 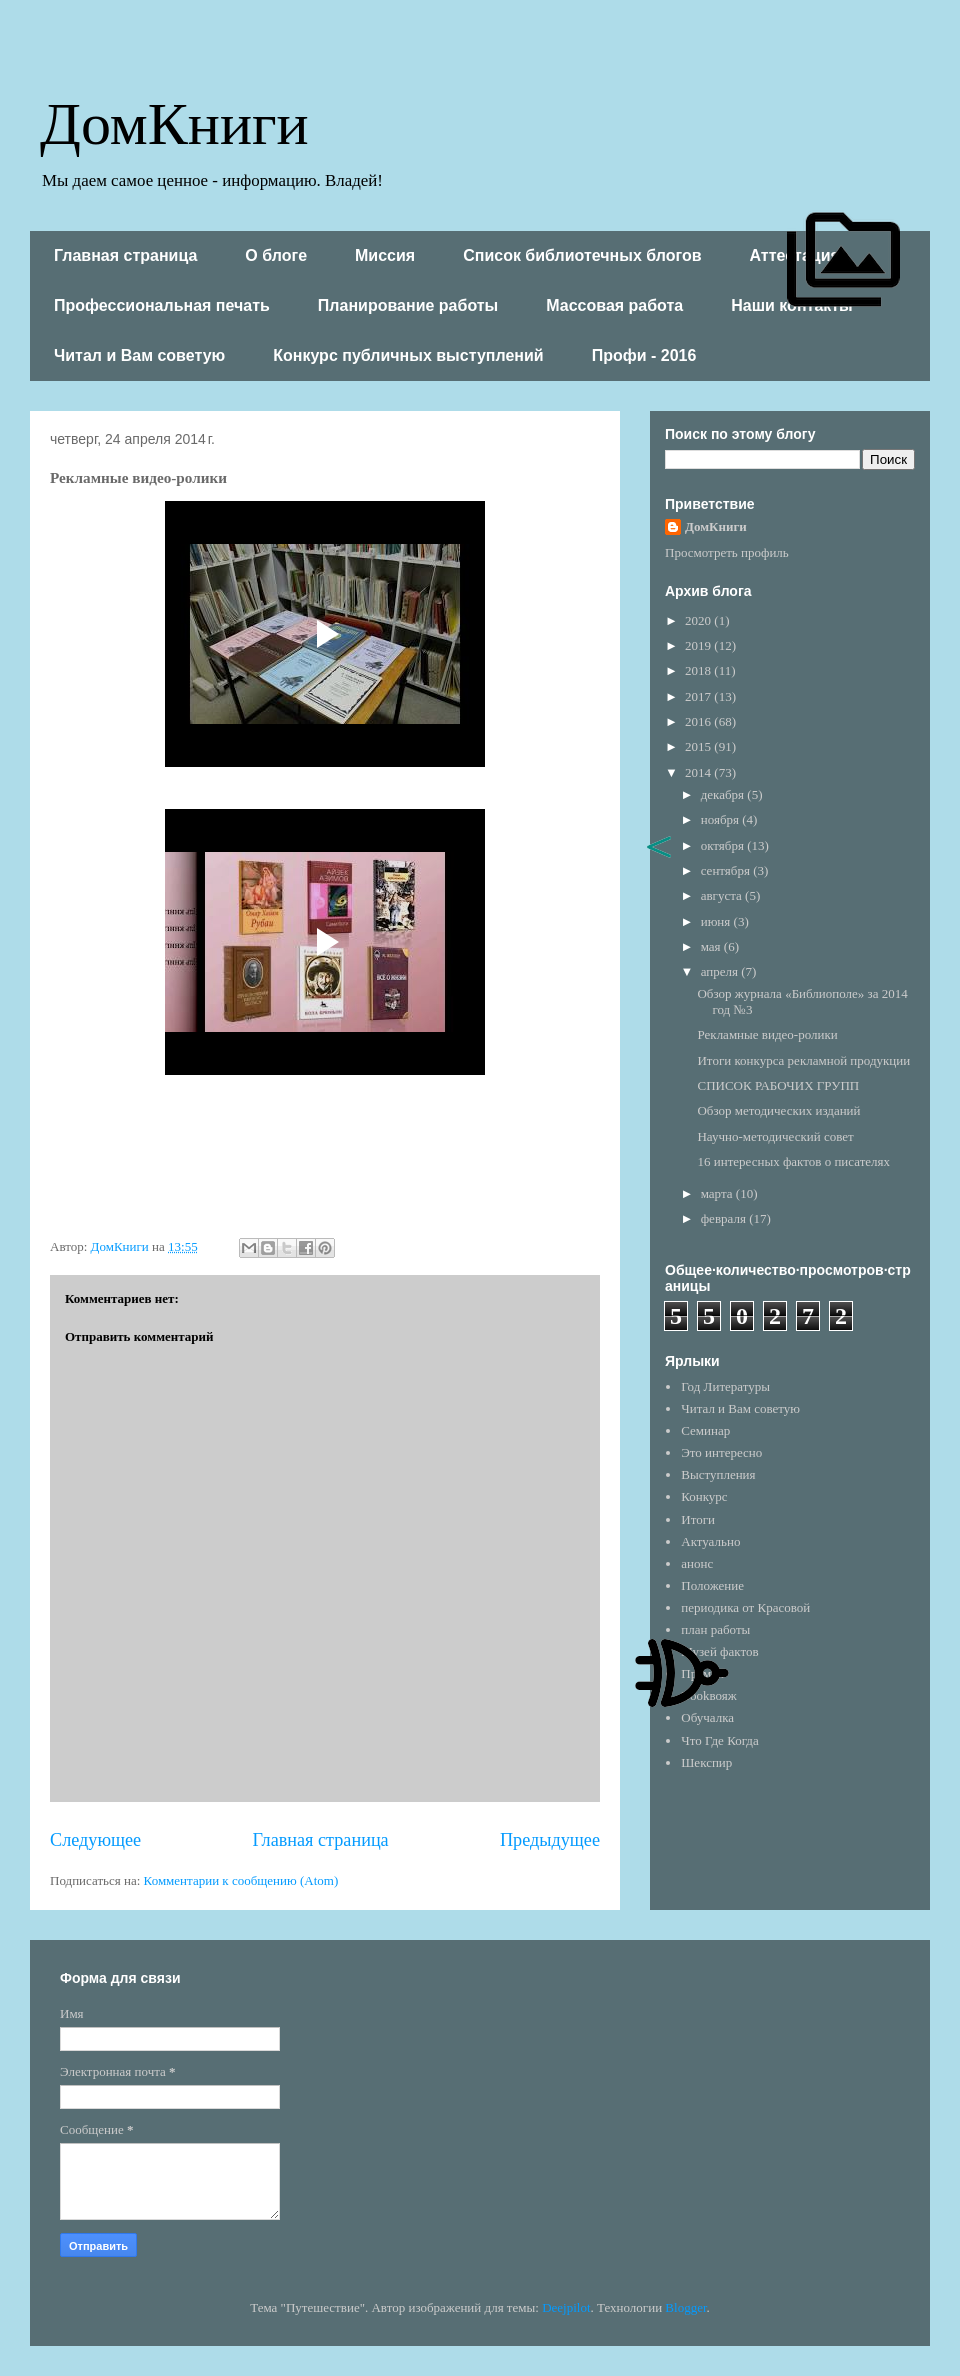 What do you see at coordinates (843, 259) in the screenshot?
I see `access photo and media library` at bounding box center [843, 259].